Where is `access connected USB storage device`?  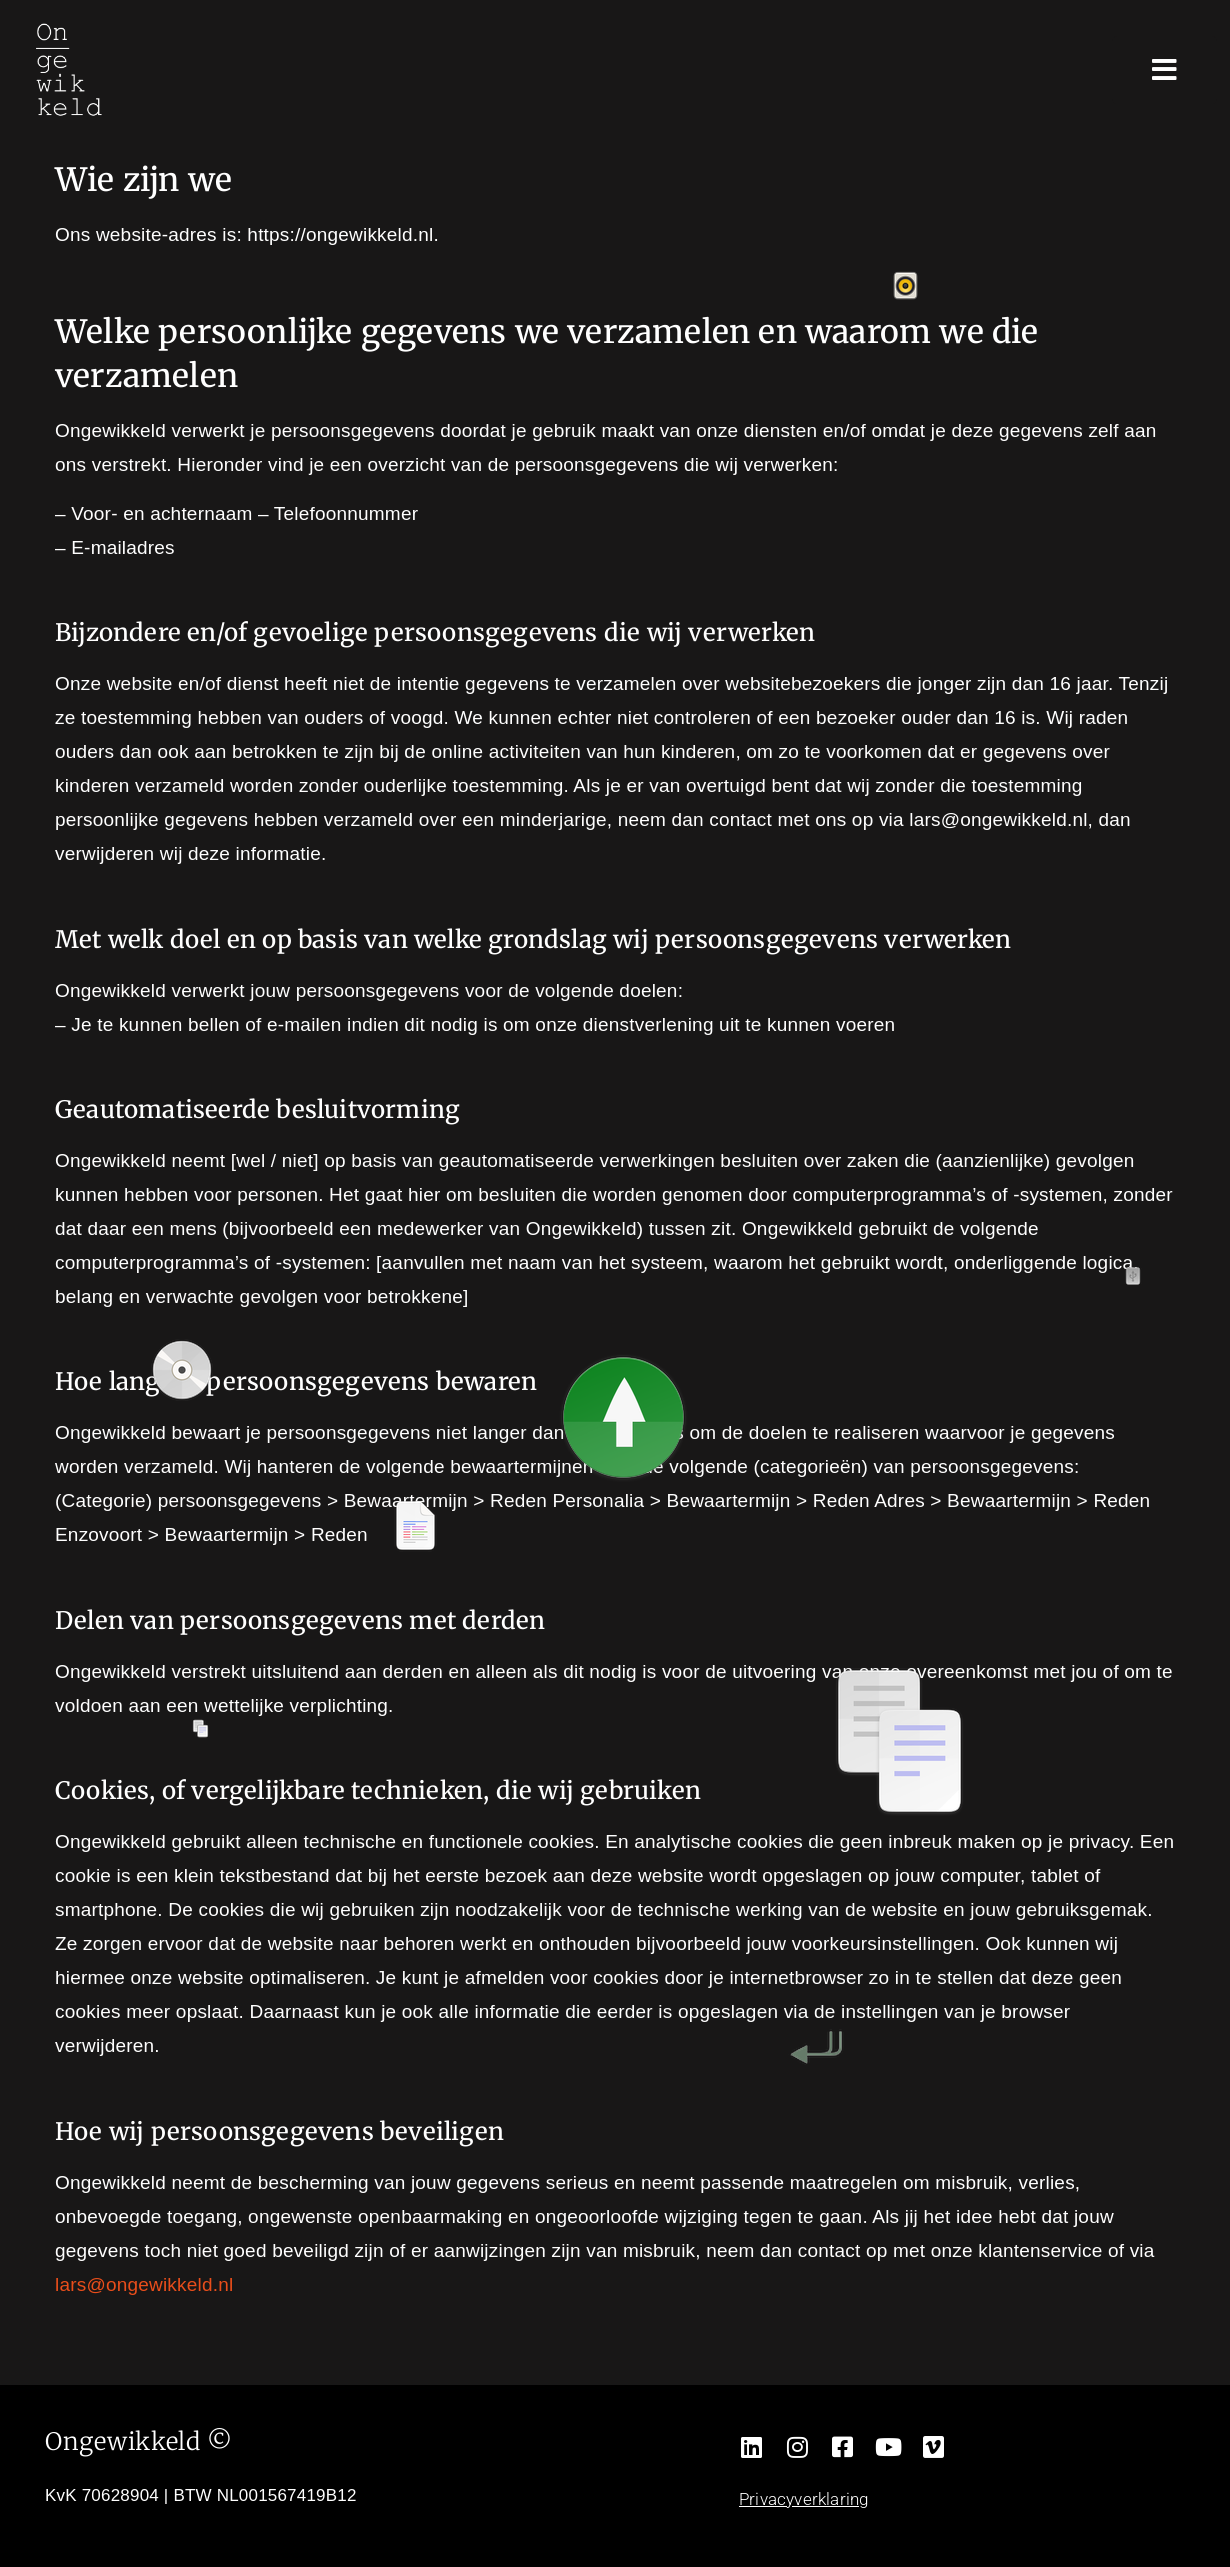 access connected USB storage device is located at coordinates (1133, 1276).